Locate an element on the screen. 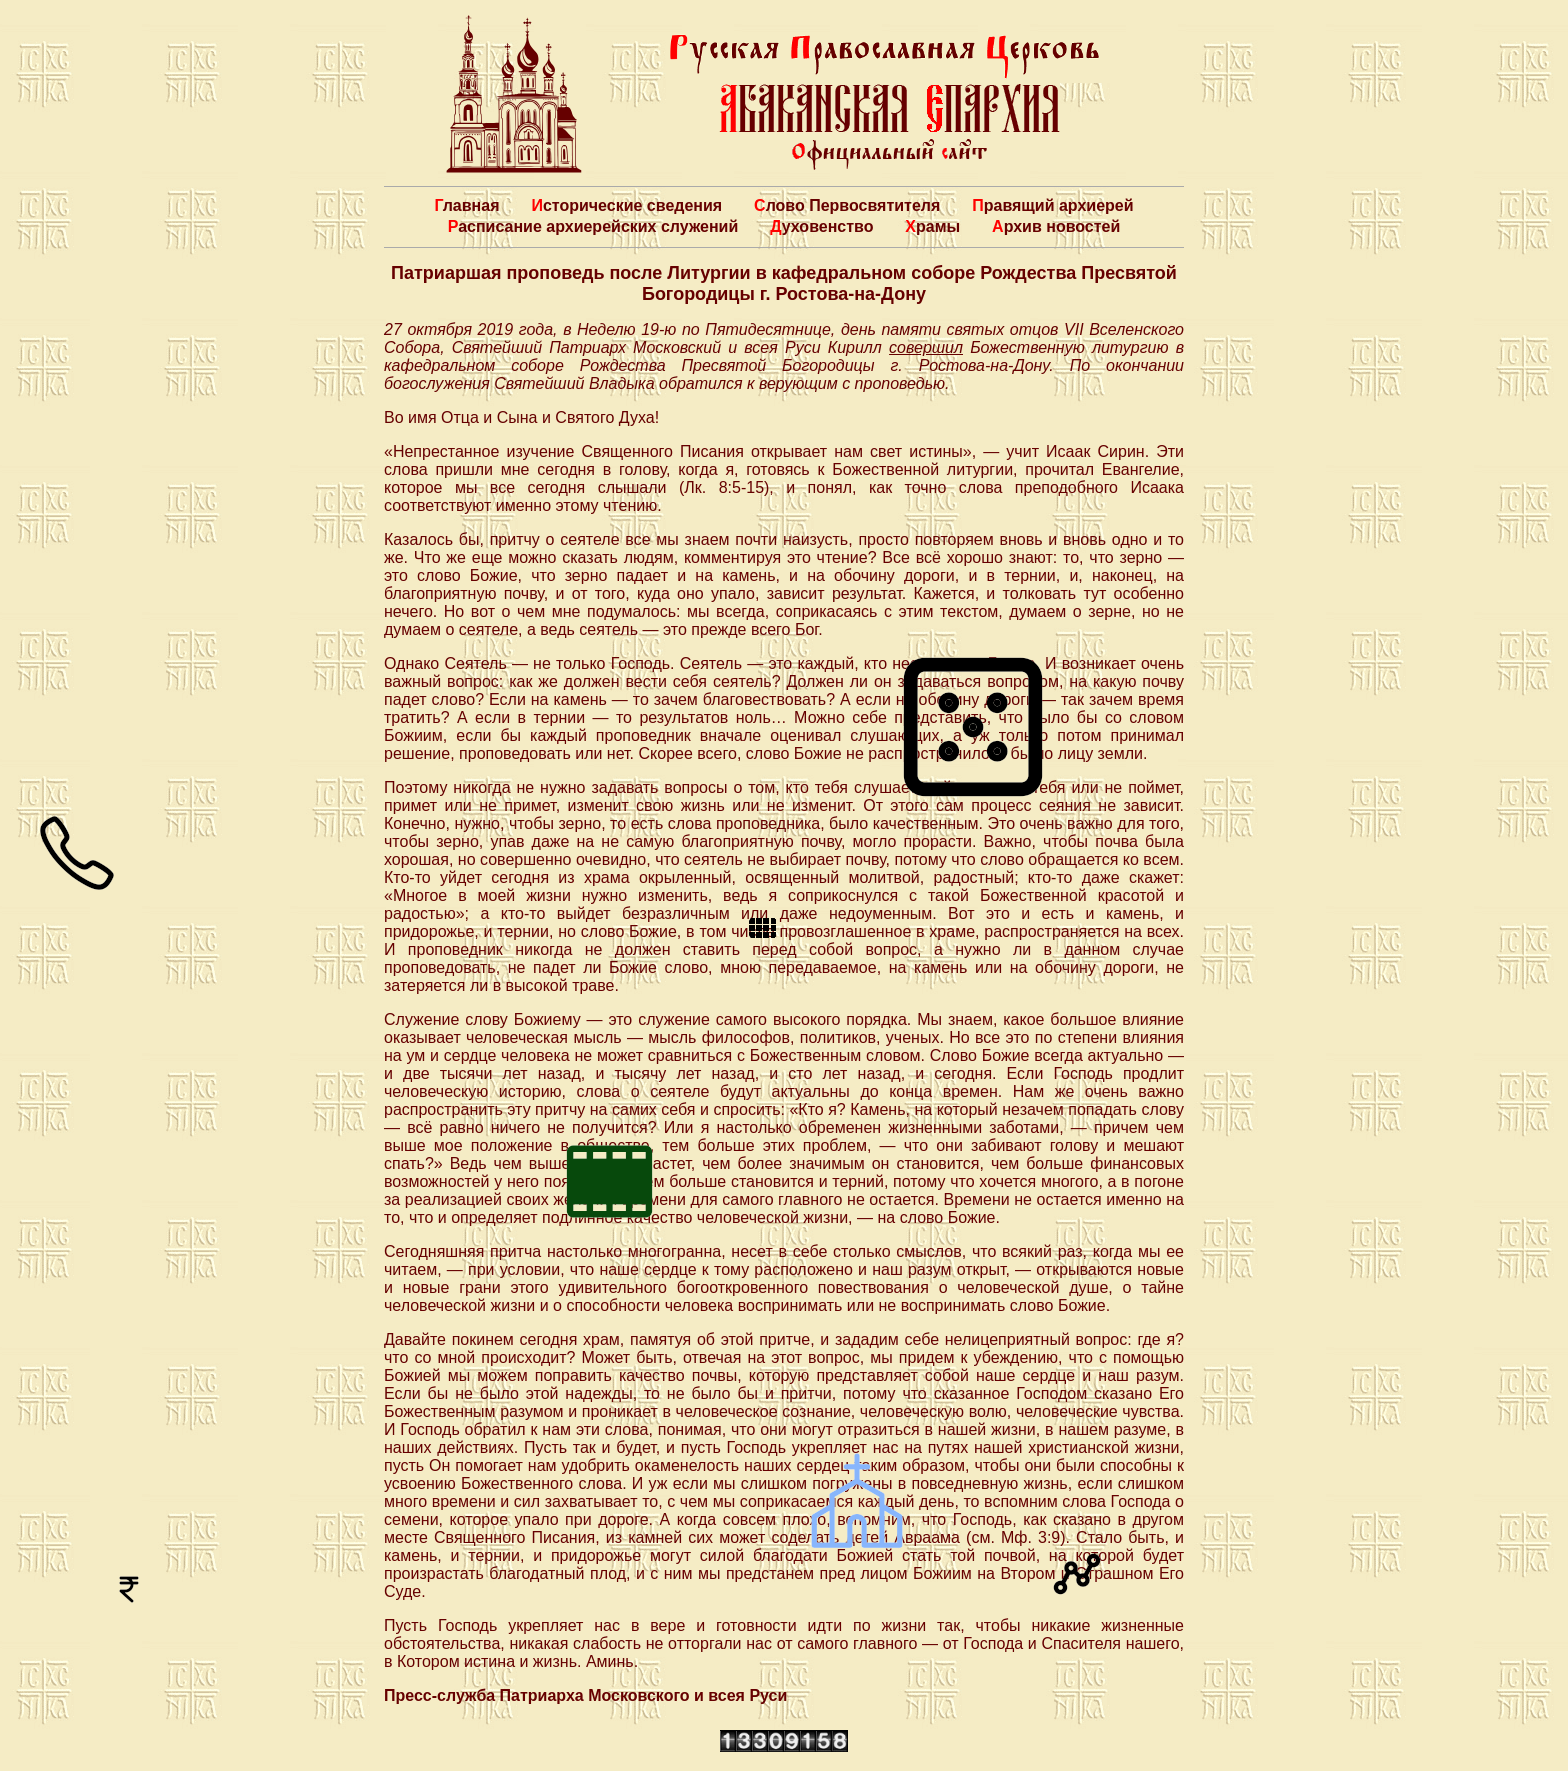 This screenshot has width=1568, height=1771. view connected data points or nodes is located at coordinates (1077, 1574).